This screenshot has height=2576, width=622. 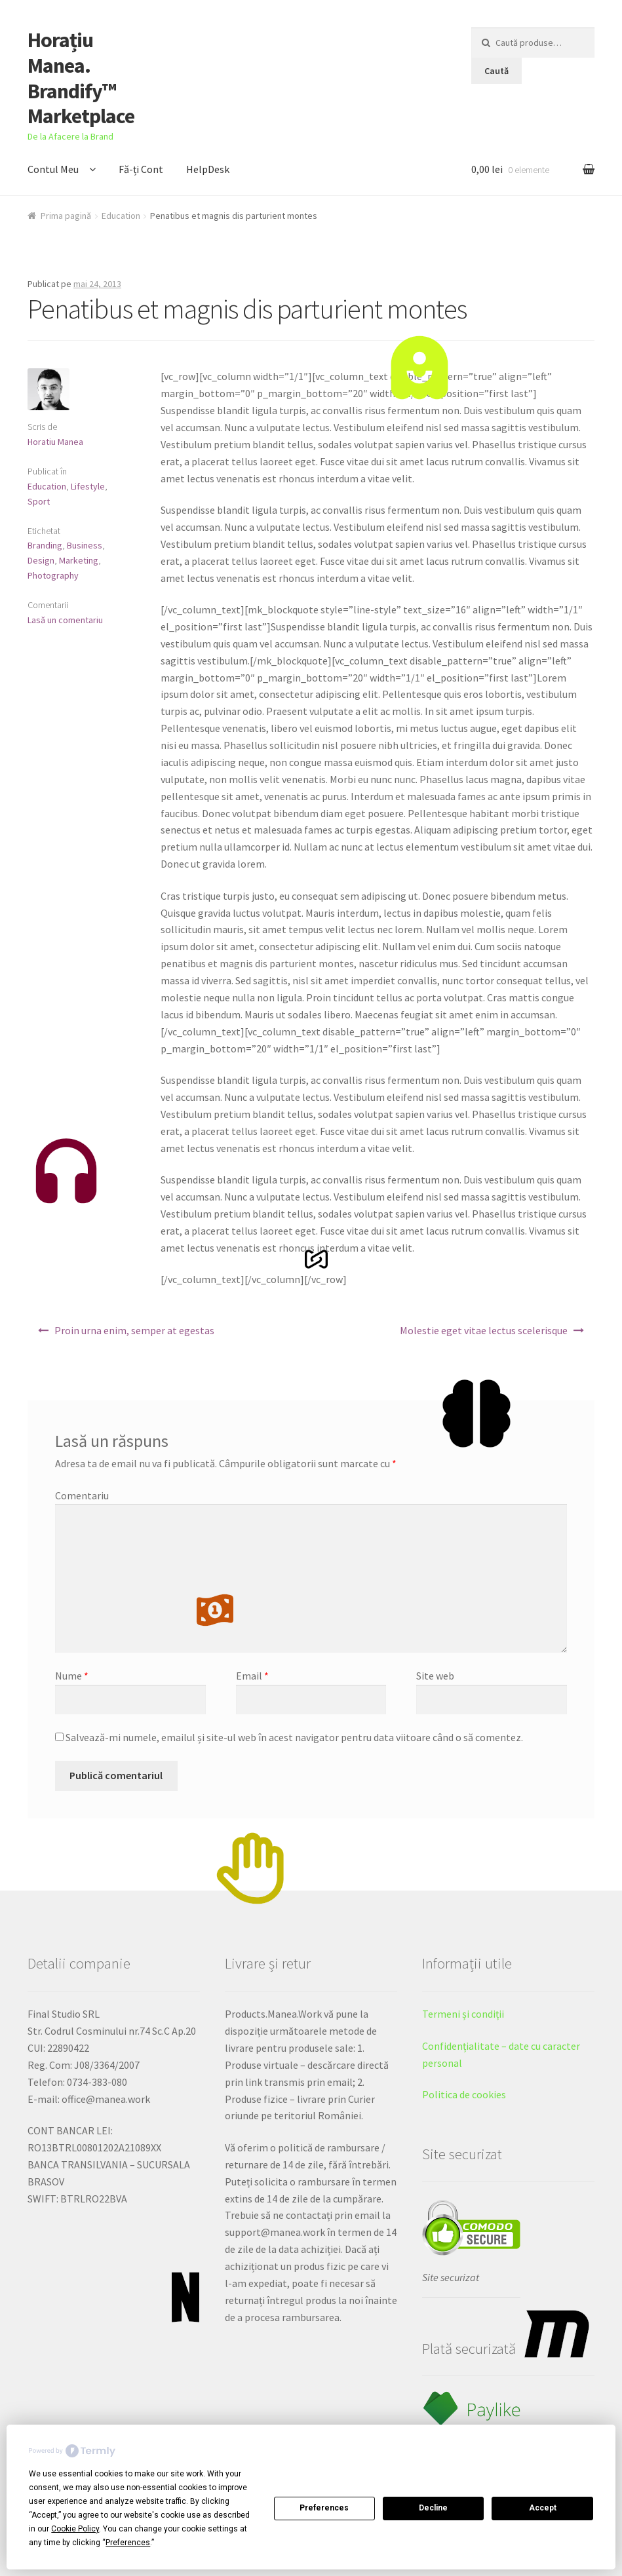 What do you see at coordinates (215, 1610) in the screenshot?
I see `view payment or transaction details` at bounding box center [215, 1610].